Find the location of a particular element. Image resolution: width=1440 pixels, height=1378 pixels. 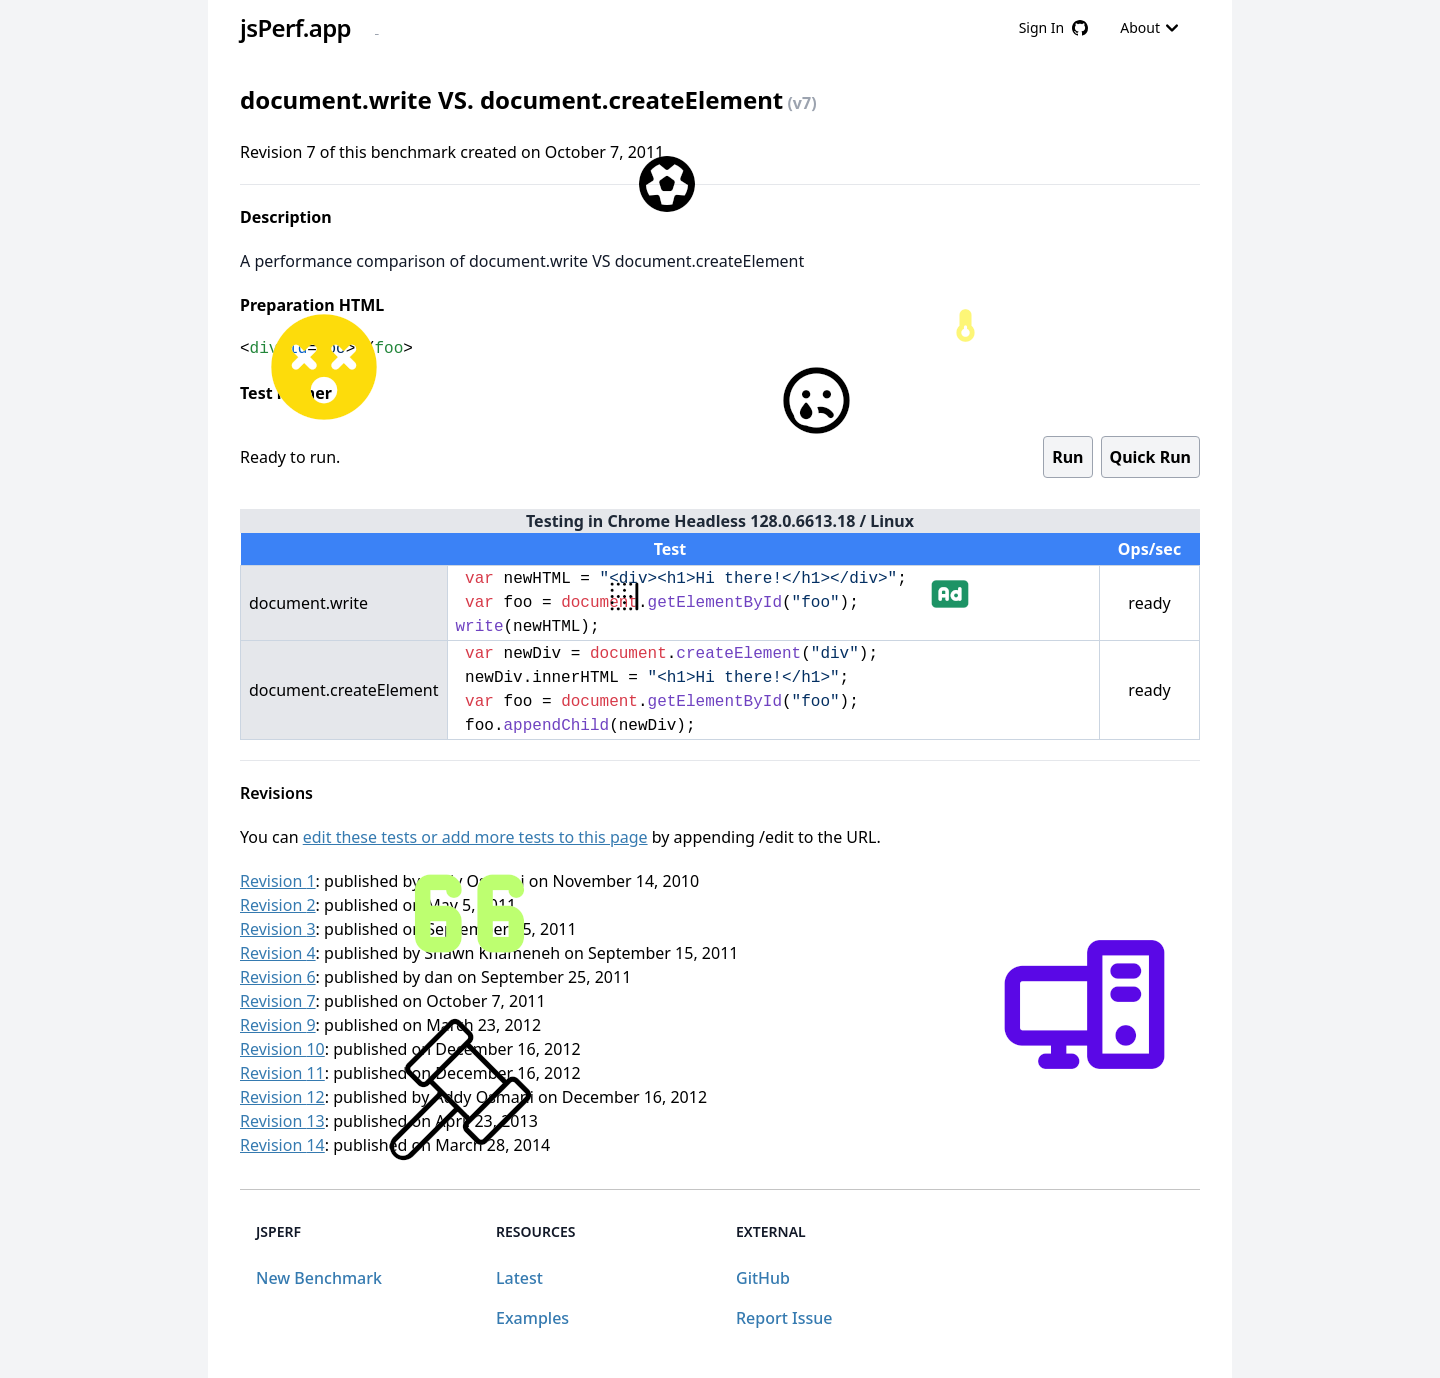

indicates a sad or negative emotional state is located at coordinates (816, 400).